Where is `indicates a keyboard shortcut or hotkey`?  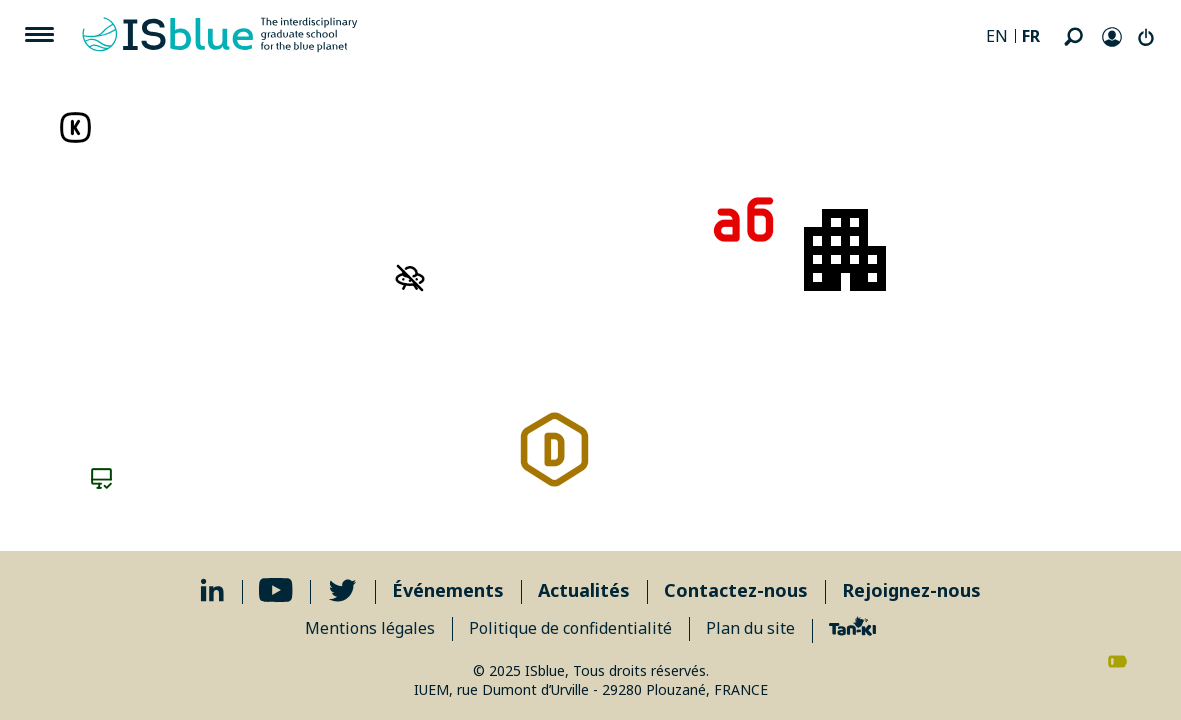
indicates a keyboard shortcut or hotkey is located at coordinates (75, 127).